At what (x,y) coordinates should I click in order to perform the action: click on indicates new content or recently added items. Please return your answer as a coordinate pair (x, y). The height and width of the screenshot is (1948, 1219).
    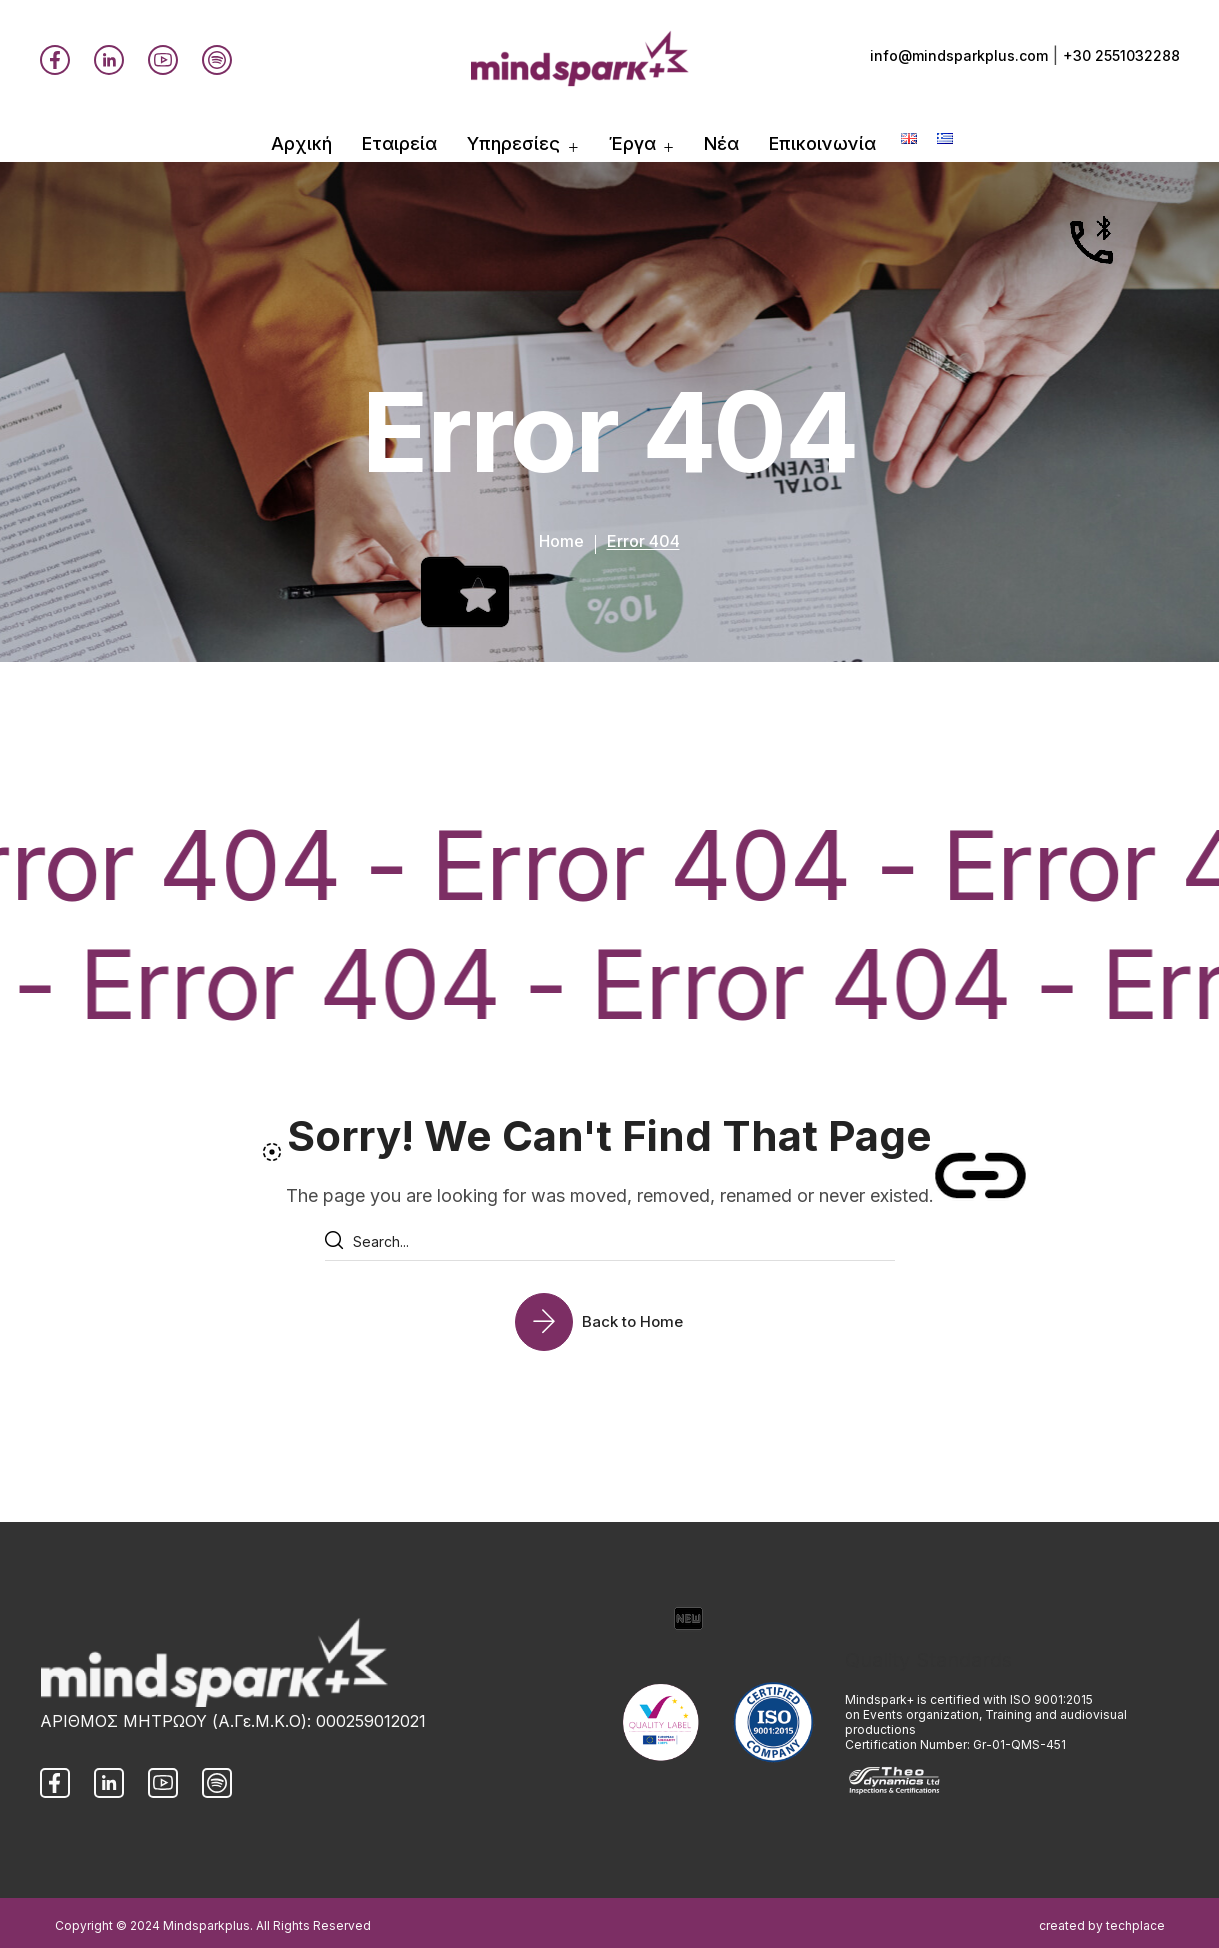
    Looking at the image, I should click on (688, 1618).